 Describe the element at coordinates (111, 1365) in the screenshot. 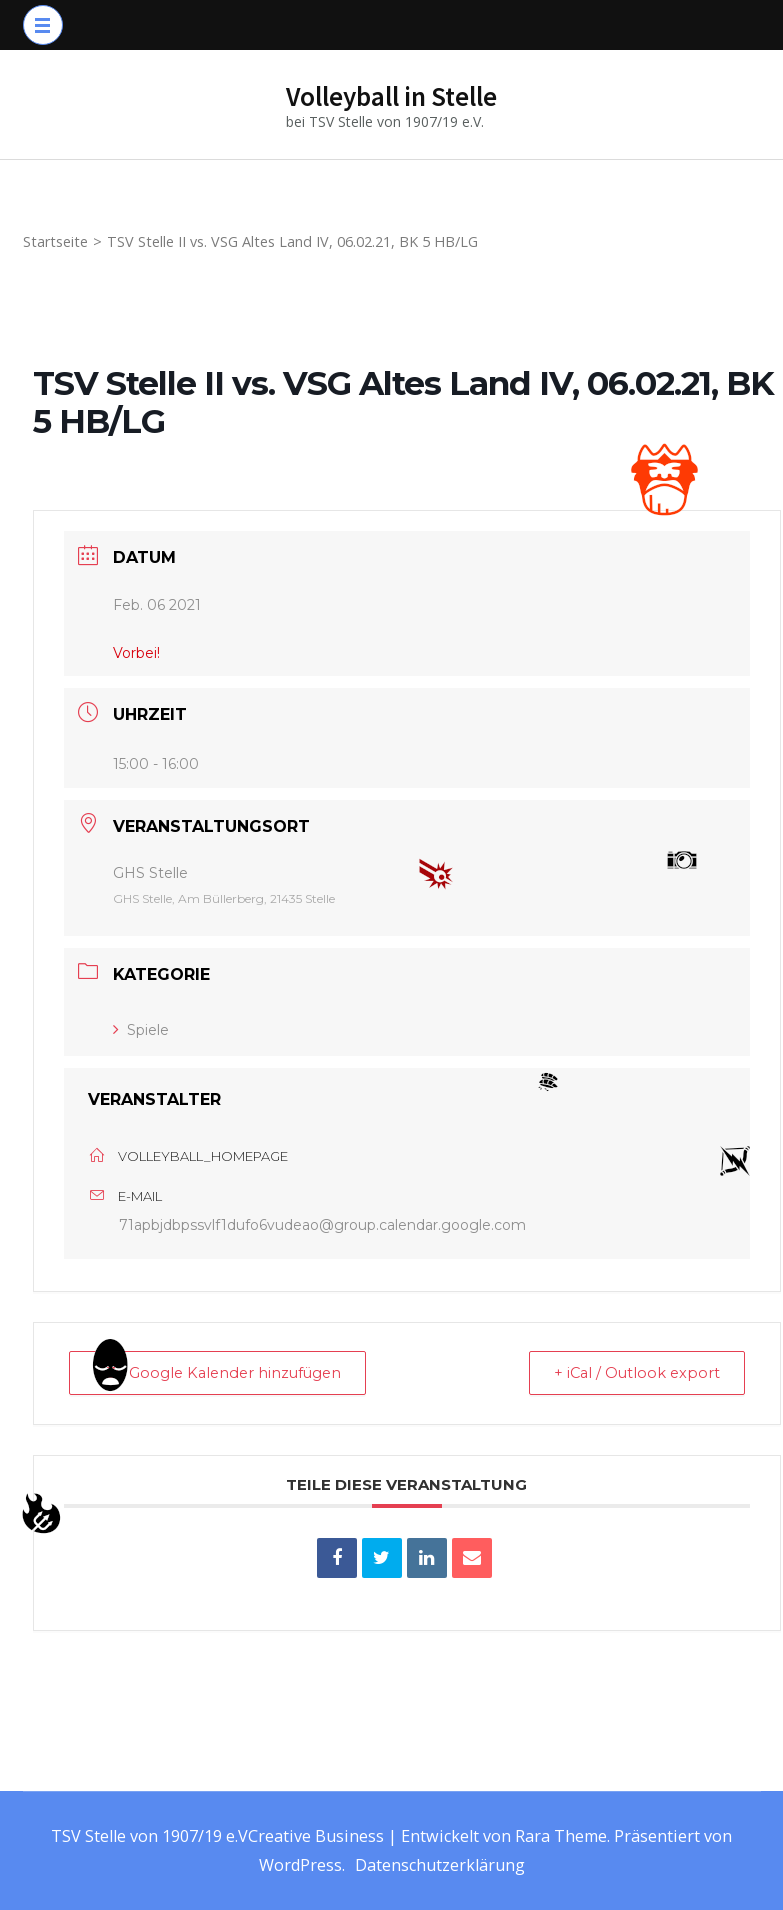

I see `indicates a sleepy or drowsy character state` at that location.